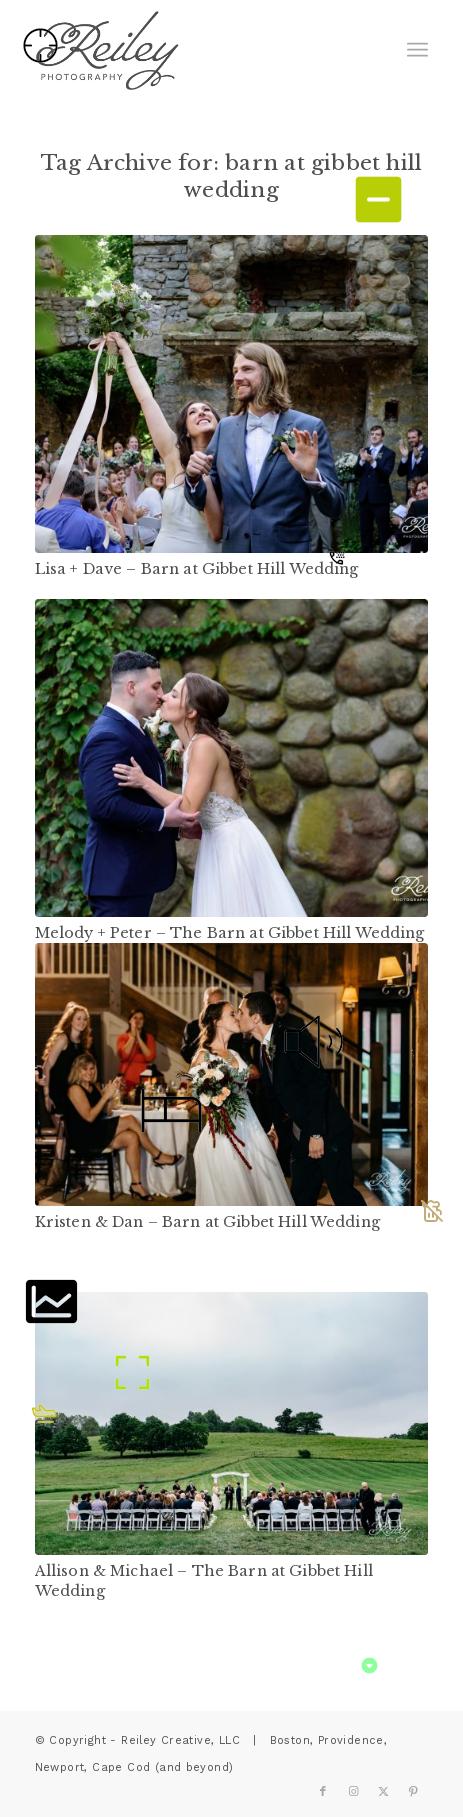 The image size is (463, 1817). Describe the element at coordinates (432, 1211) in the screenshot. I see `indicates alcohol-free option or venue` at that location.